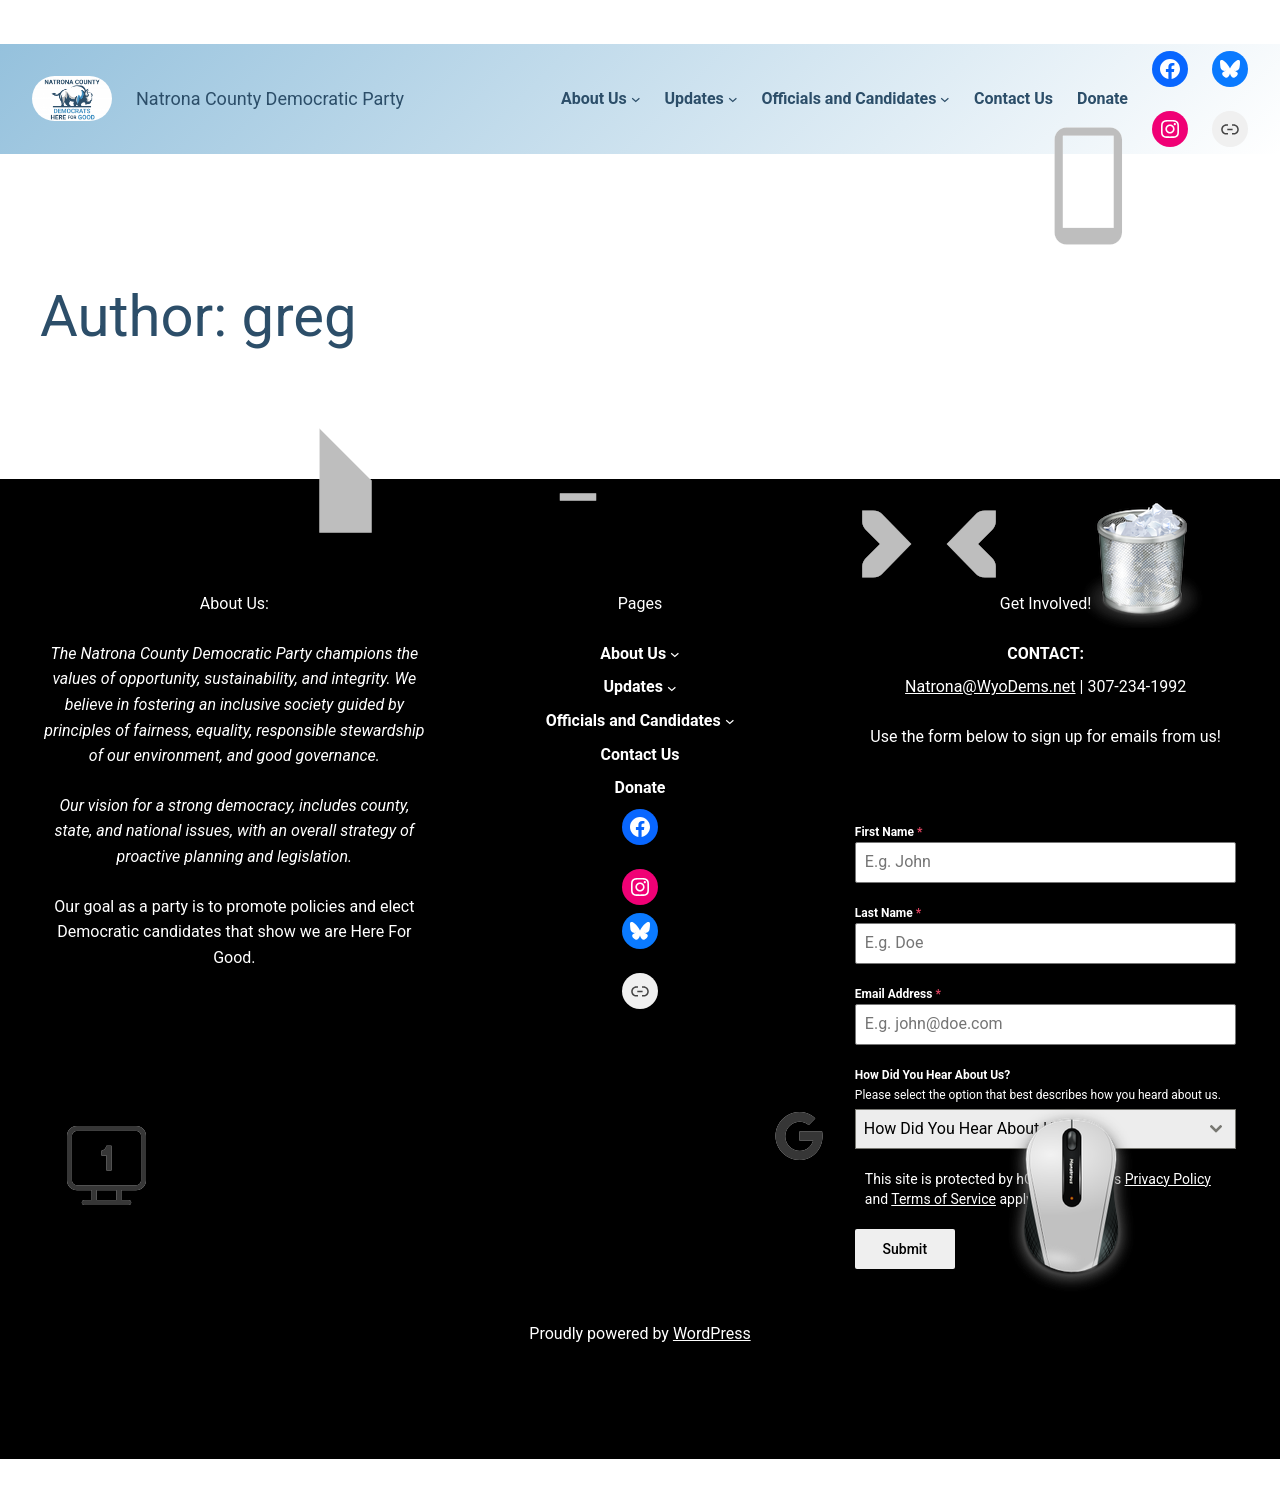 The width and height of the screenshot is (1280, 1502). I want to click on start text selection from the right side, so click(345, 480).